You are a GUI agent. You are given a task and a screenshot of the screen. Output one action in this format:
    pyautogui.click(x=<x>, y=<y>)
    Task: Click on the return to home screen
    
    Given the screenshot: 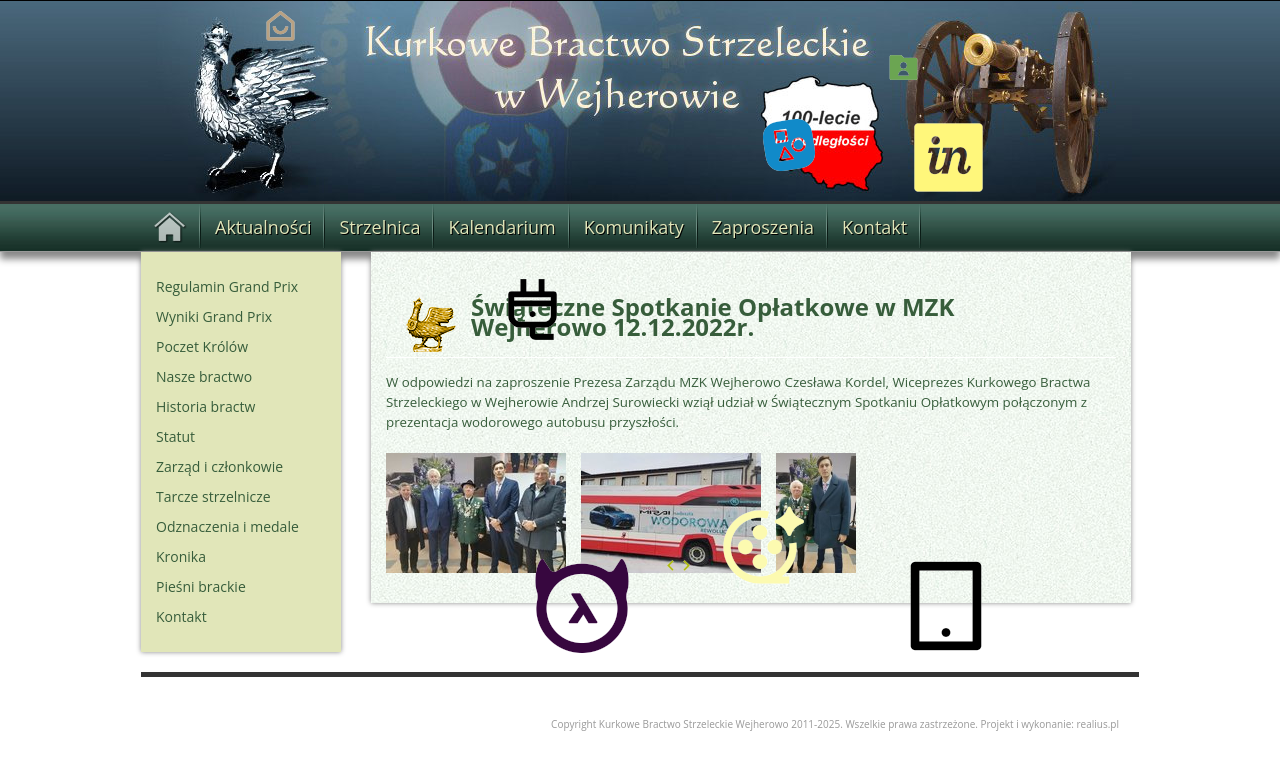 What is the action you would take?
    pyautogui.click(x=280, y=26)
    